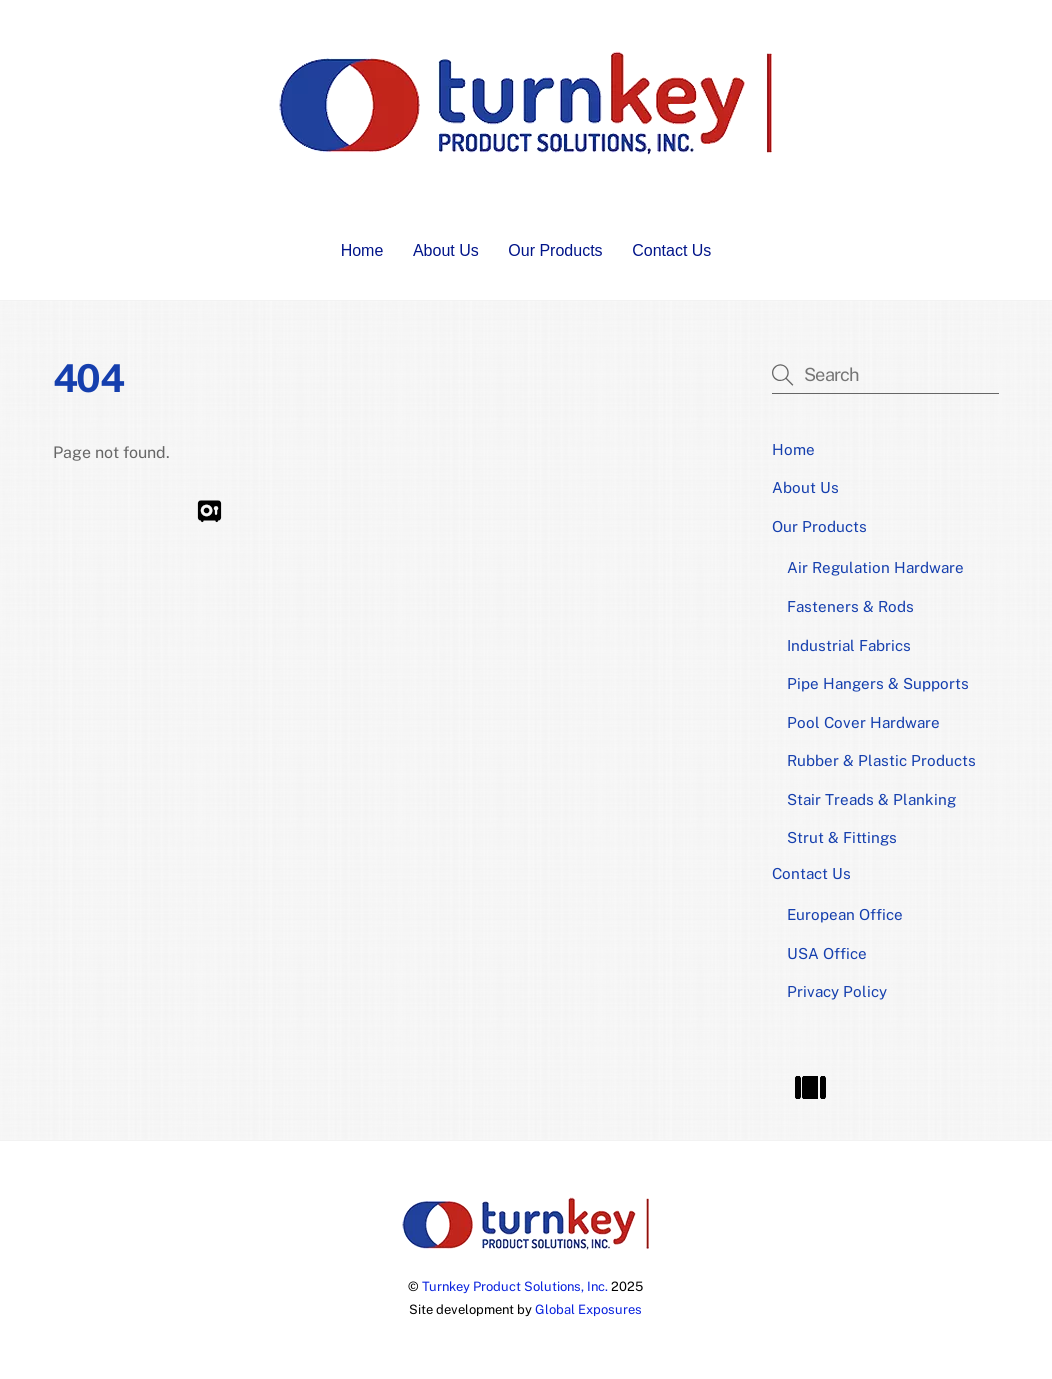  What do you see at coordinates (209, 510) in the screenshot?
I see `access secure storage or vault` at bounding box center [209, 510].